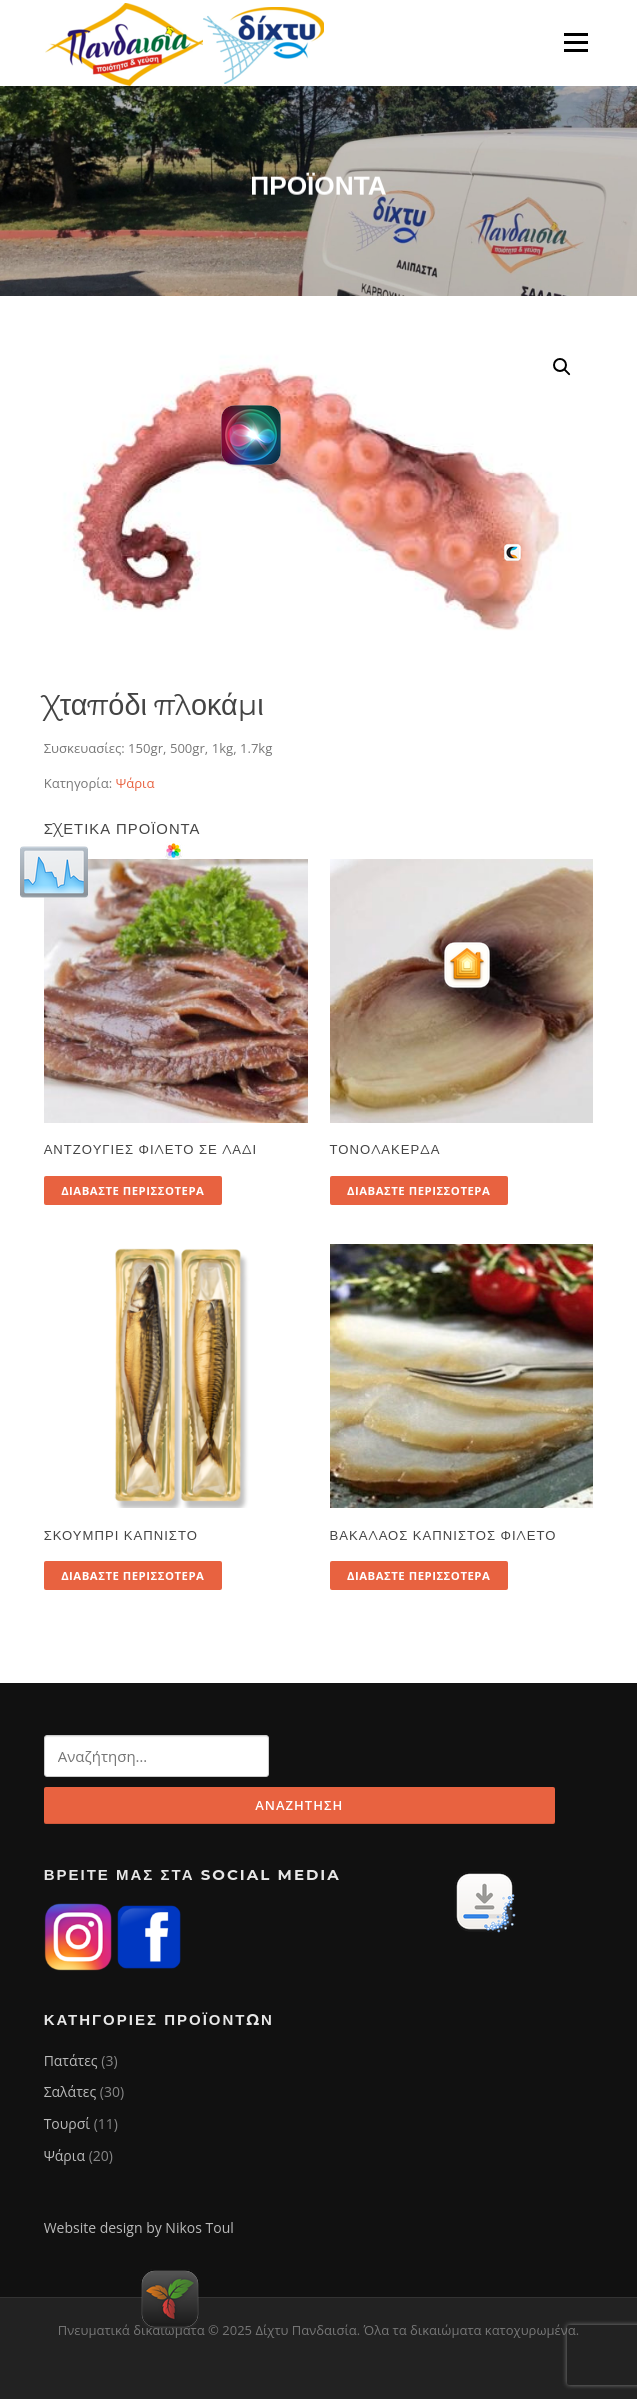 This screenshot has height=2399, width=637. What do you see at coordinates (251, 435) in the screenshot?
I see `activate Siri voice assistant` at bounding box center [251, 435].